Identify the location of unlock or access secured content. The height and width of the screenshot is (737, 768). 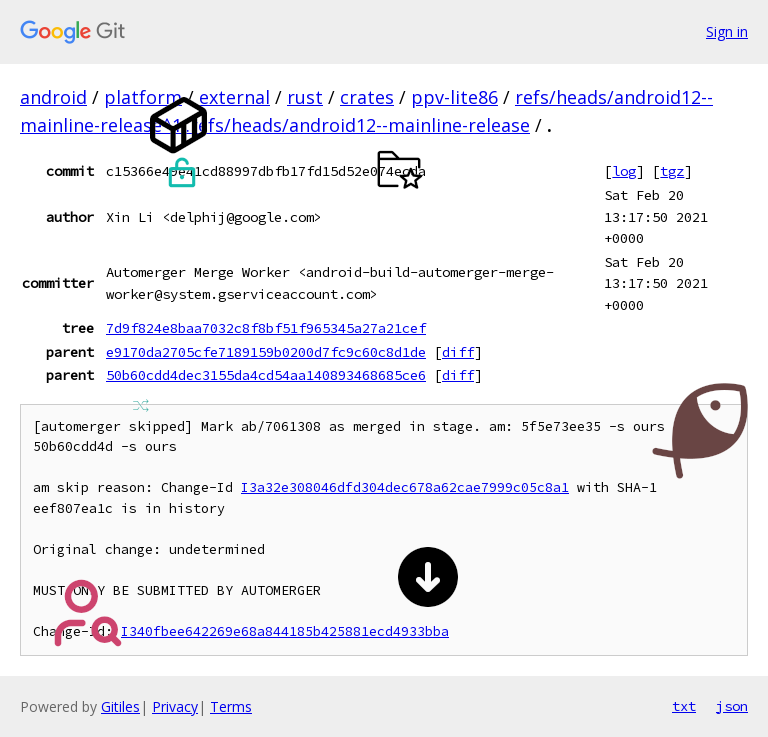
(182, 174).